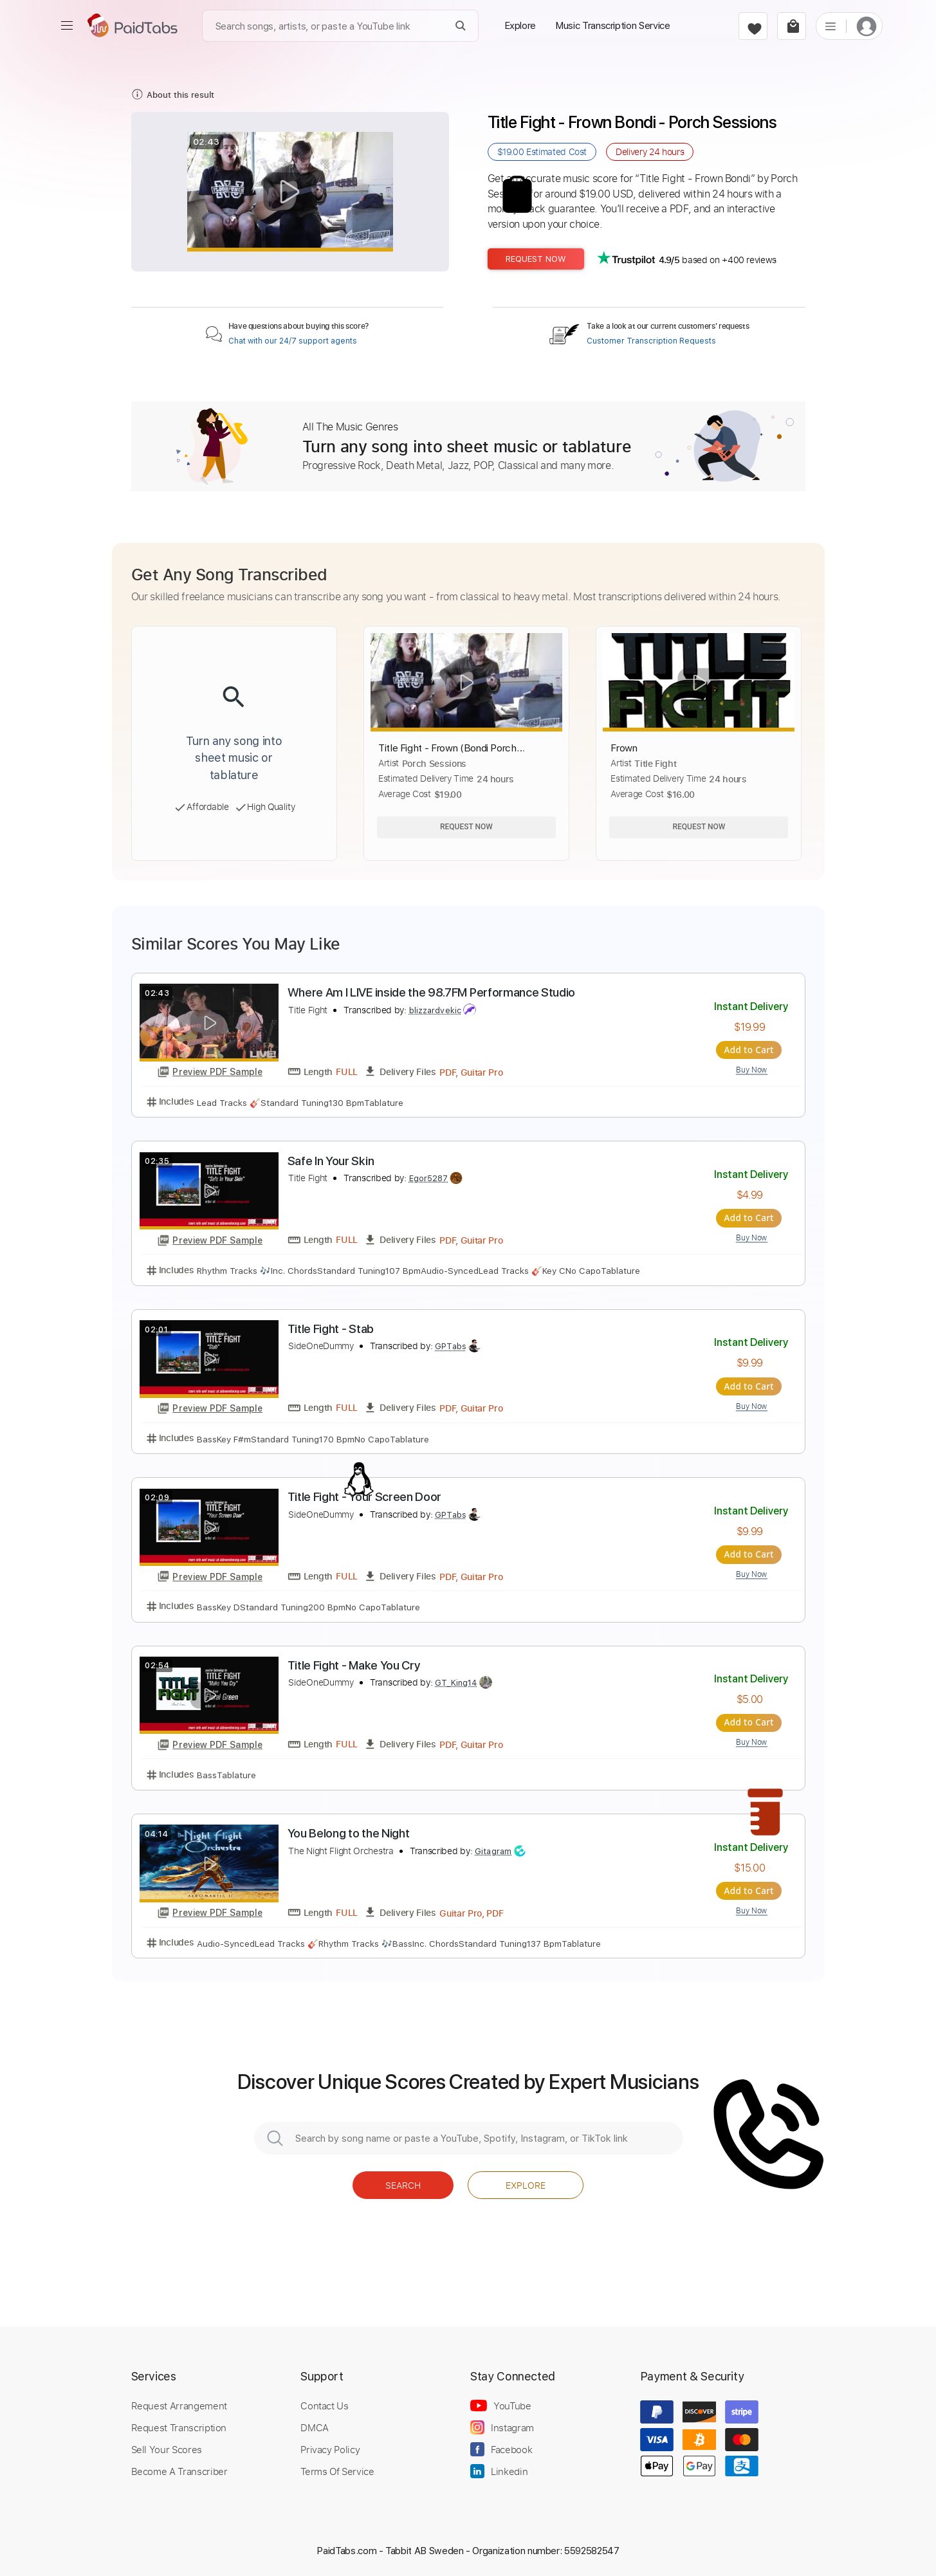 This screenshot has height=2576, width=936. What do you see at coordinates (359, 1479) in the screenshot?
I see `indicates Linux operating system compatibility` at bounding box center [359, 1479].